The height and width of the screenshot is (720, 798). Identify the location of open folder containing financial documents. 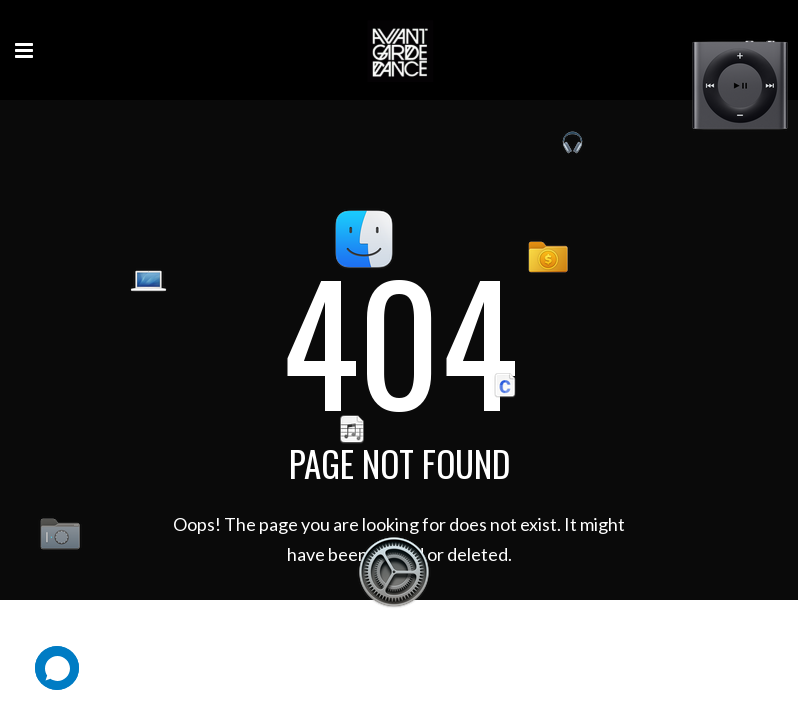
(548, 258).